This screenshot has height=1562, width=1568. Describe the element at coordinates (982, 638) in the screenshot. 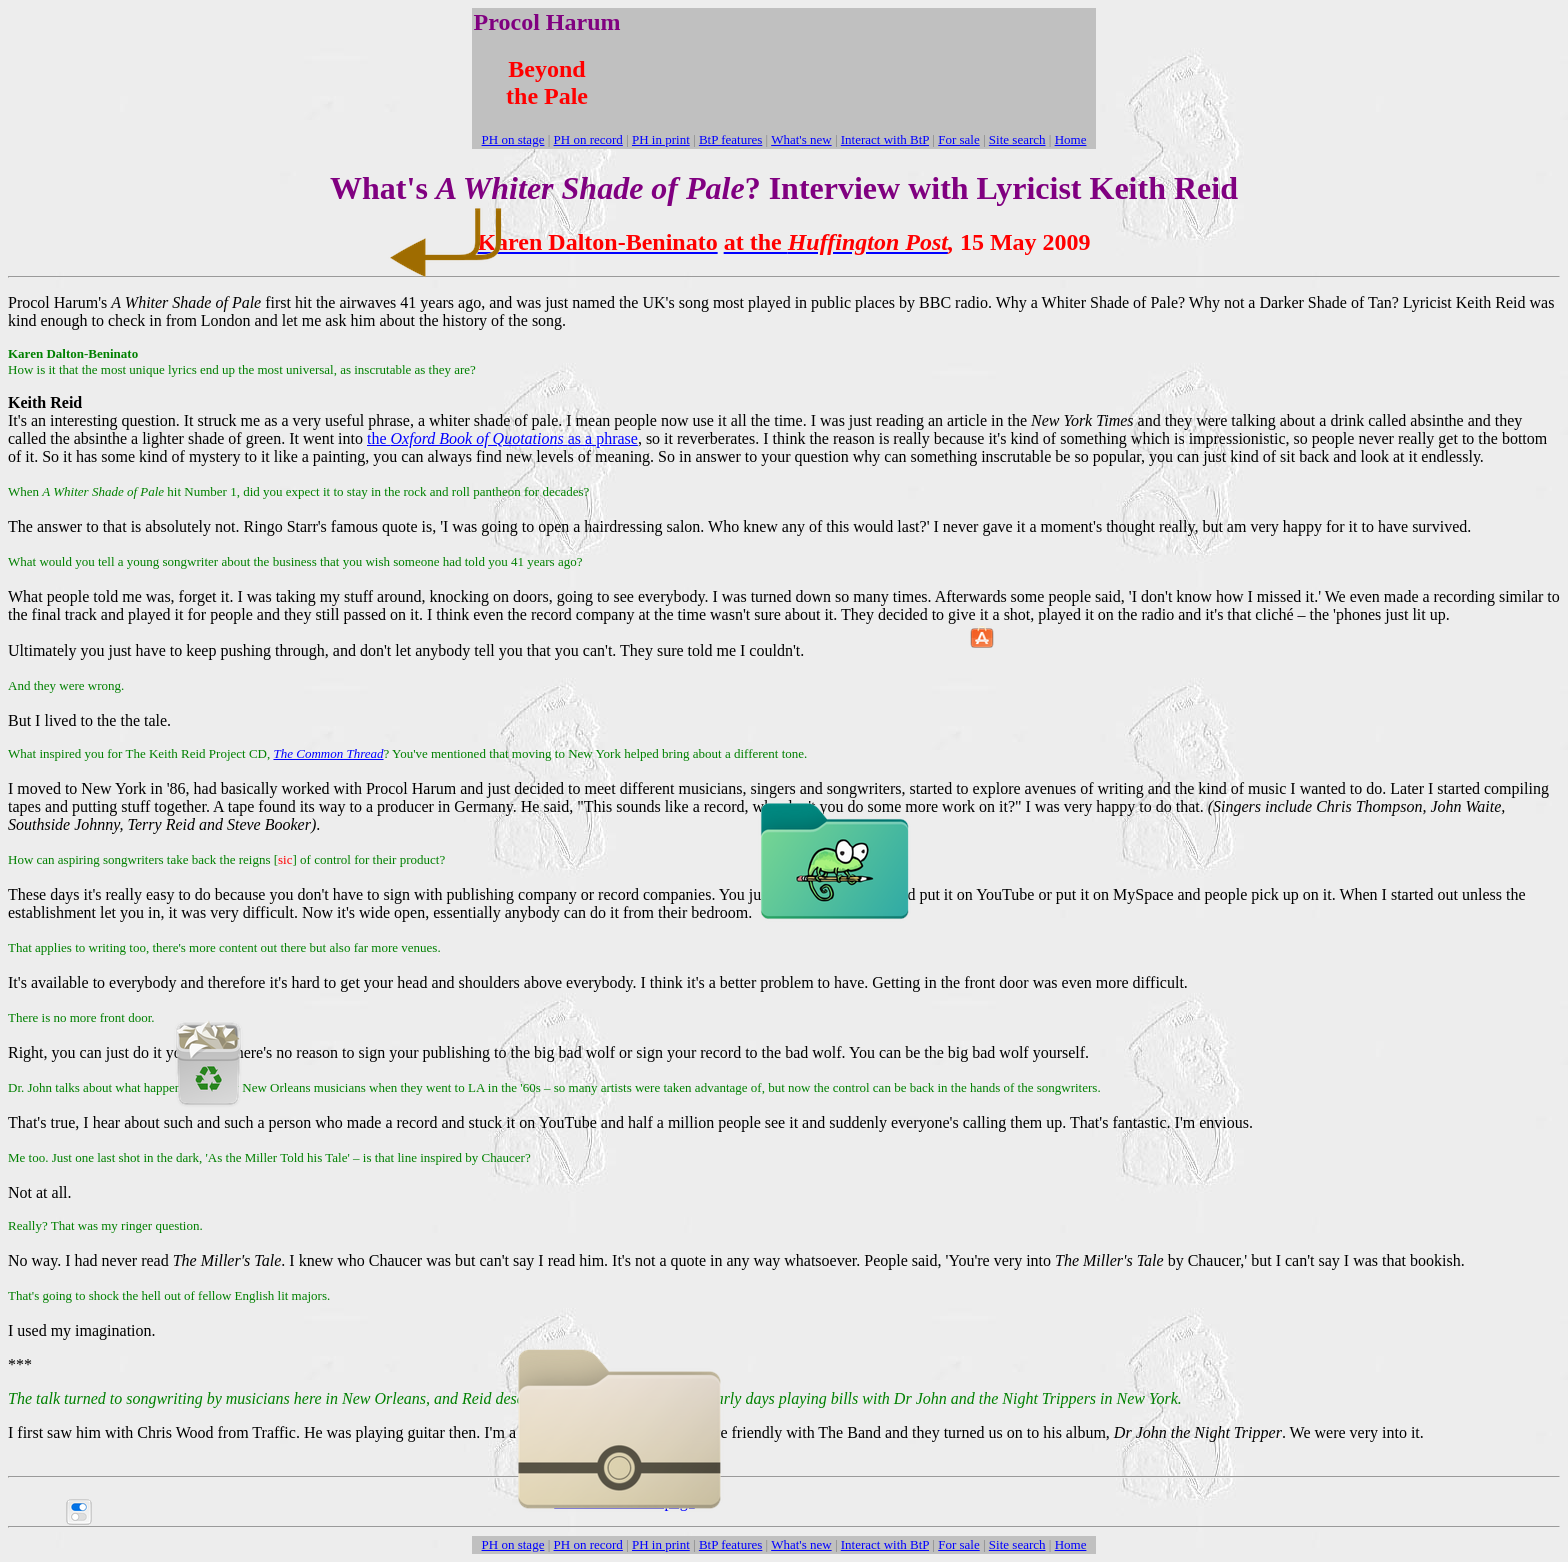

I see `open the software store to browse and install apps` at that location.